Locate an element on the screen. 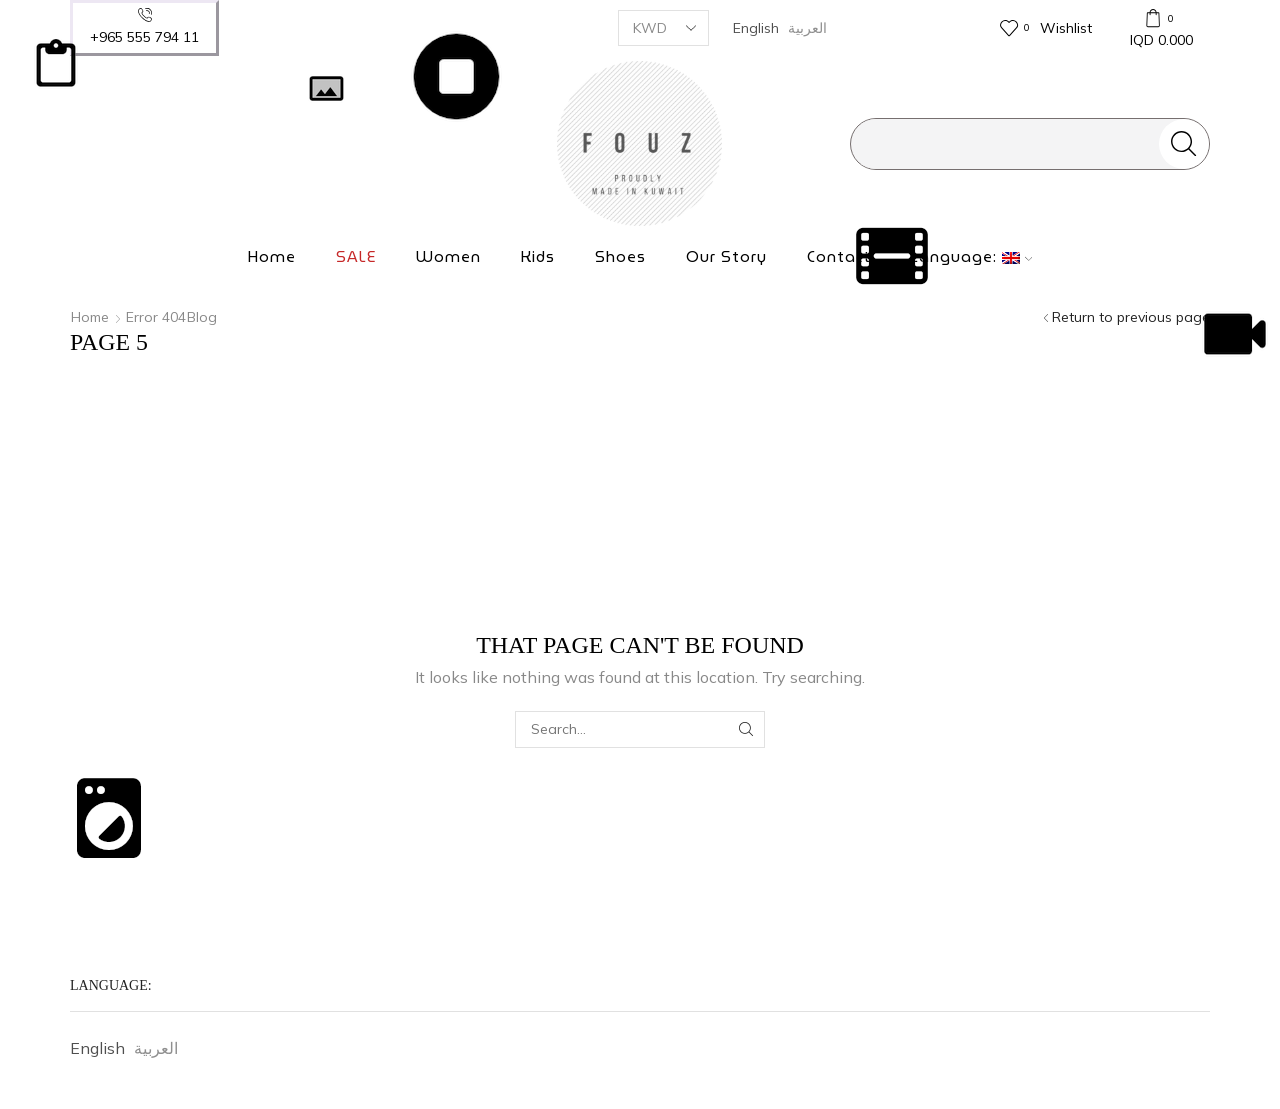 This screenshot has height=1109, width=1280. stop media playback is located at coordinates (456, 76).